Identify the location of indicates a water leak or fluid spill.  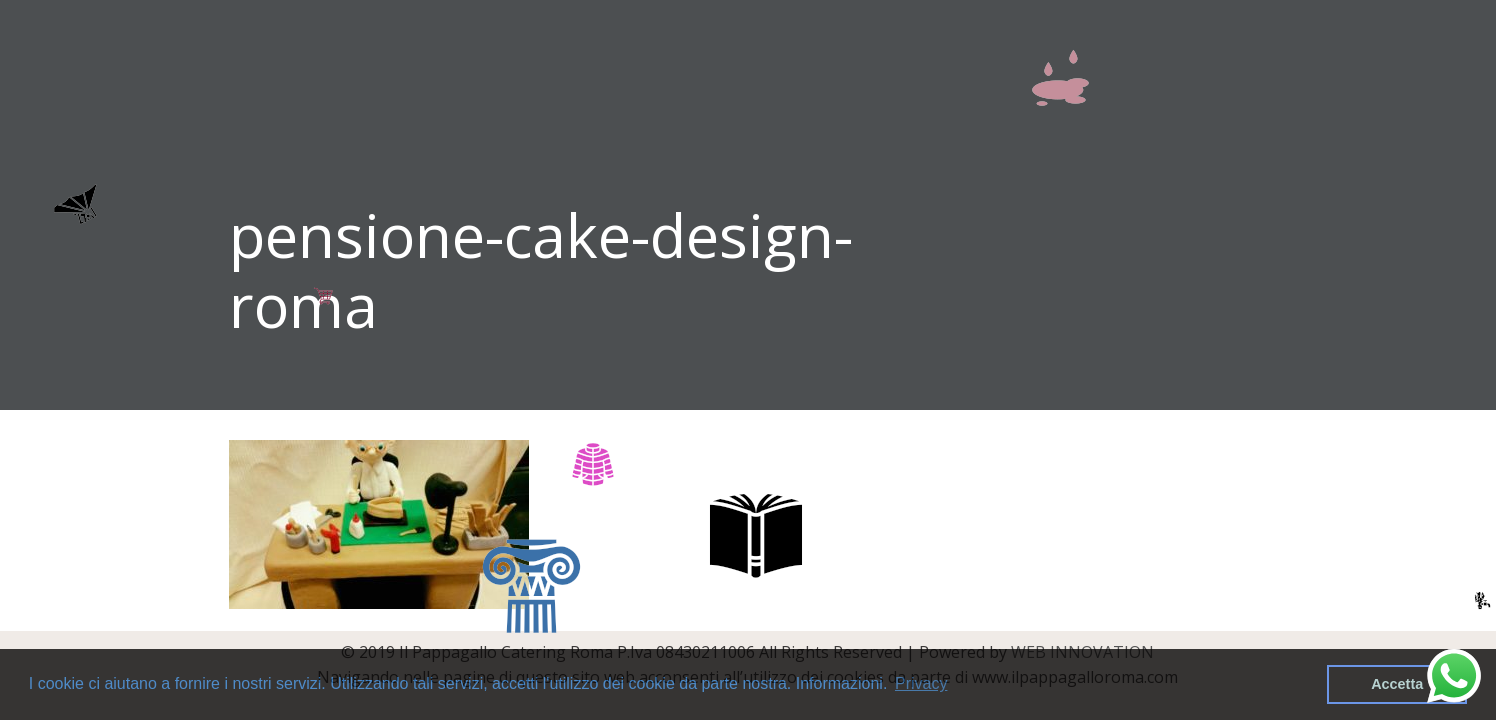
(1060, 77).